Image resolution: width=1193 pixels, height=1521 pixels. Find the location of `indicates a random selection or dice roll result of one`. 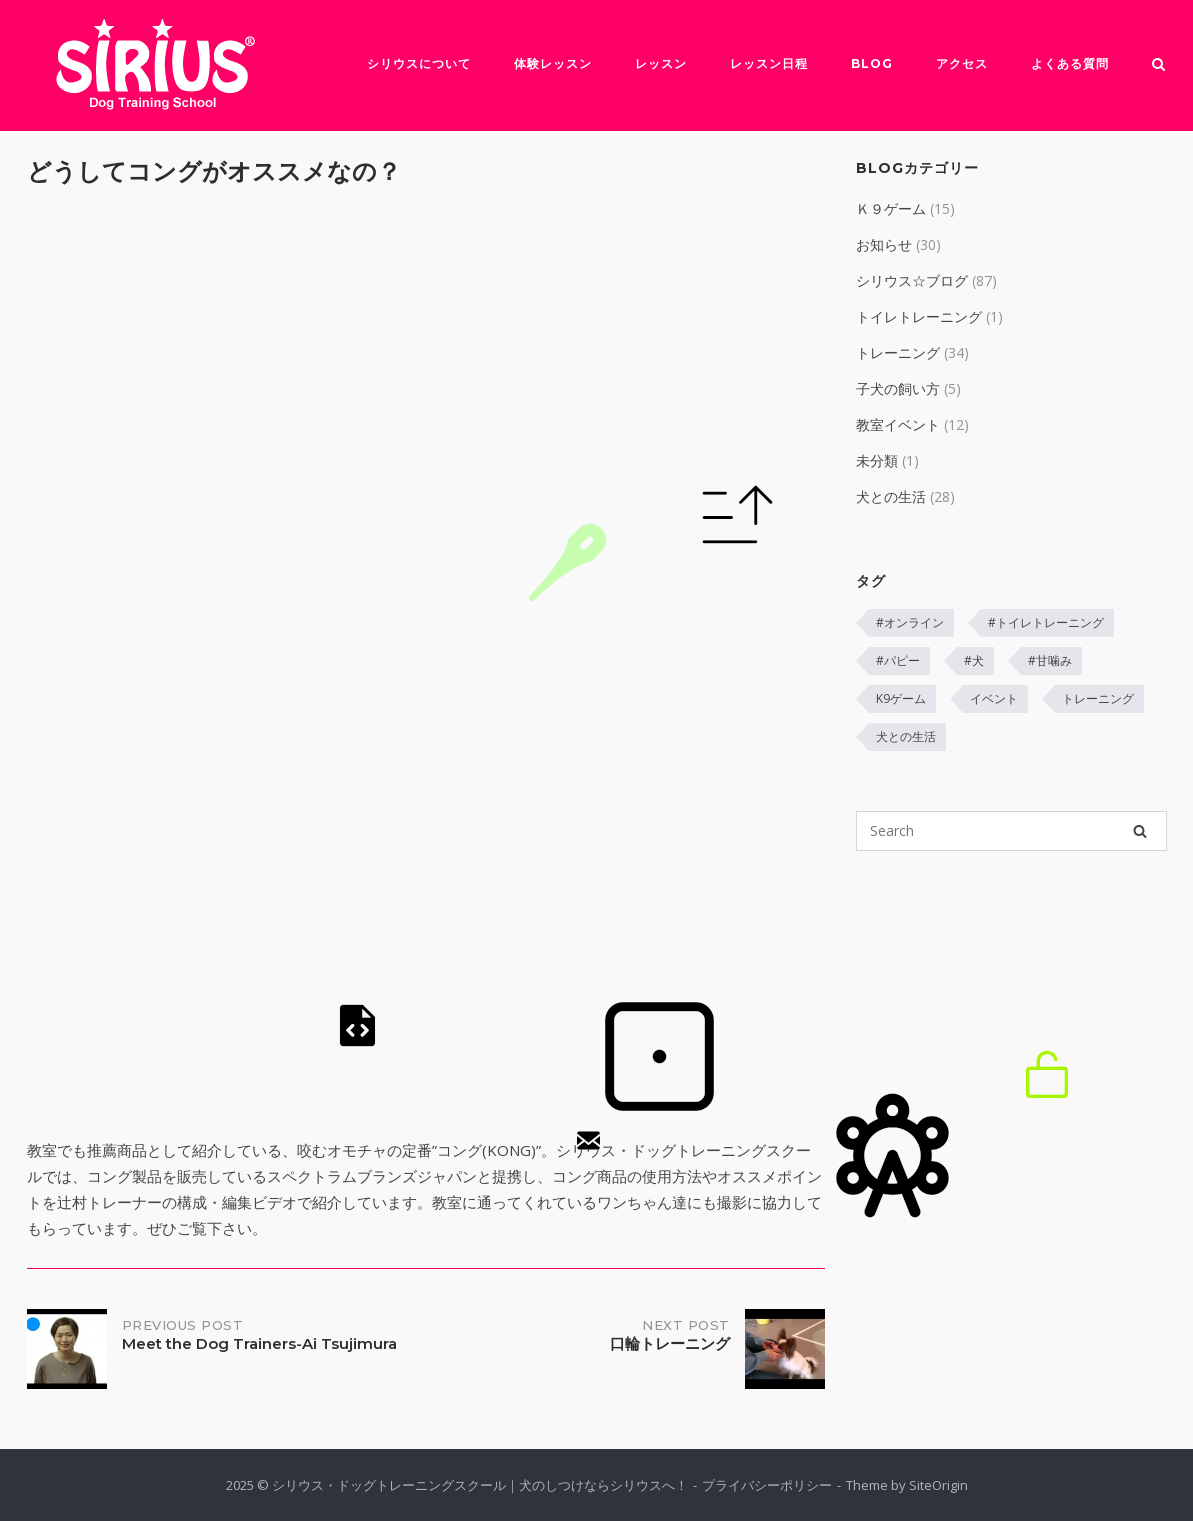

indicates a random selection or dice roll result of one is located at coordinates (659, 1056).